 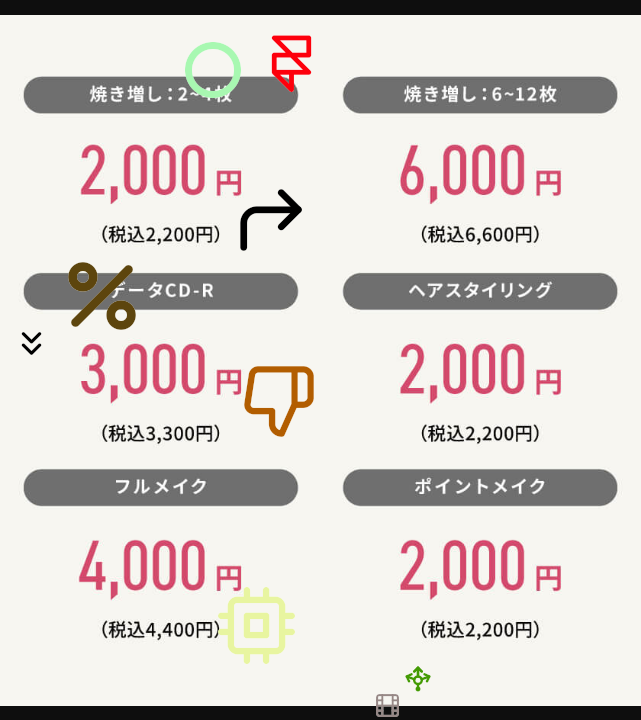 I want to click on view discount or sale pricing, so click(x=102, y=296).